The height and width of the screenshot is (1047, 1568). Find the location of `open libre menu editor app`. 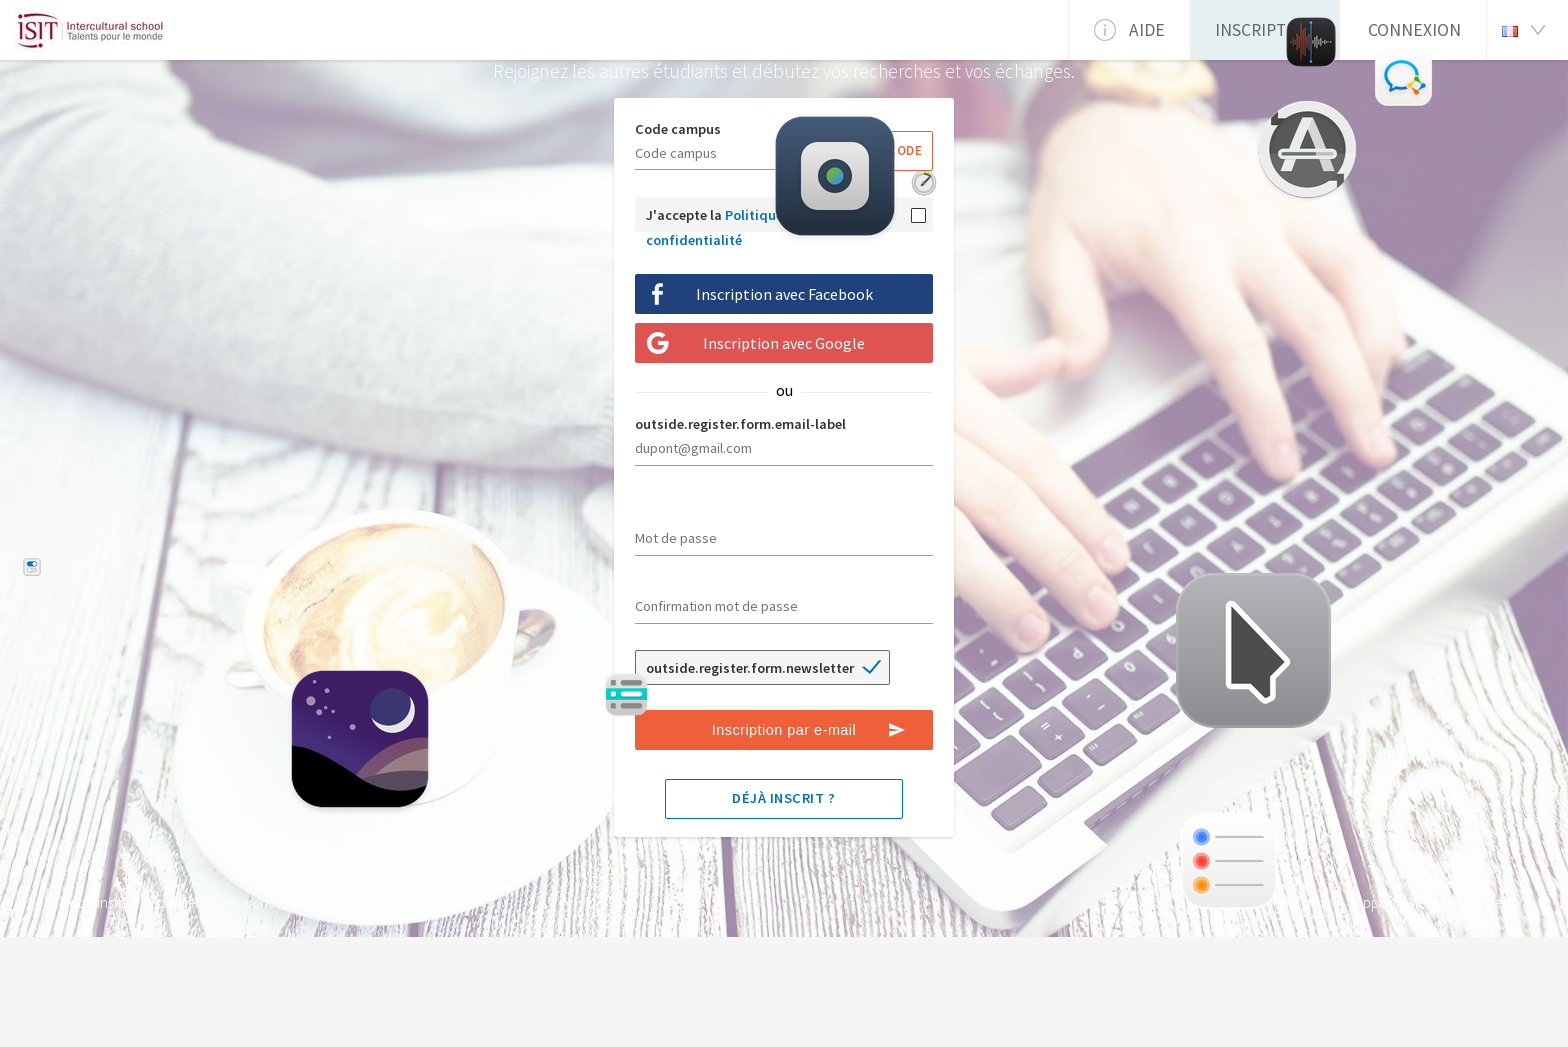

open libre menu editor app is located at coordinates (626, 694).